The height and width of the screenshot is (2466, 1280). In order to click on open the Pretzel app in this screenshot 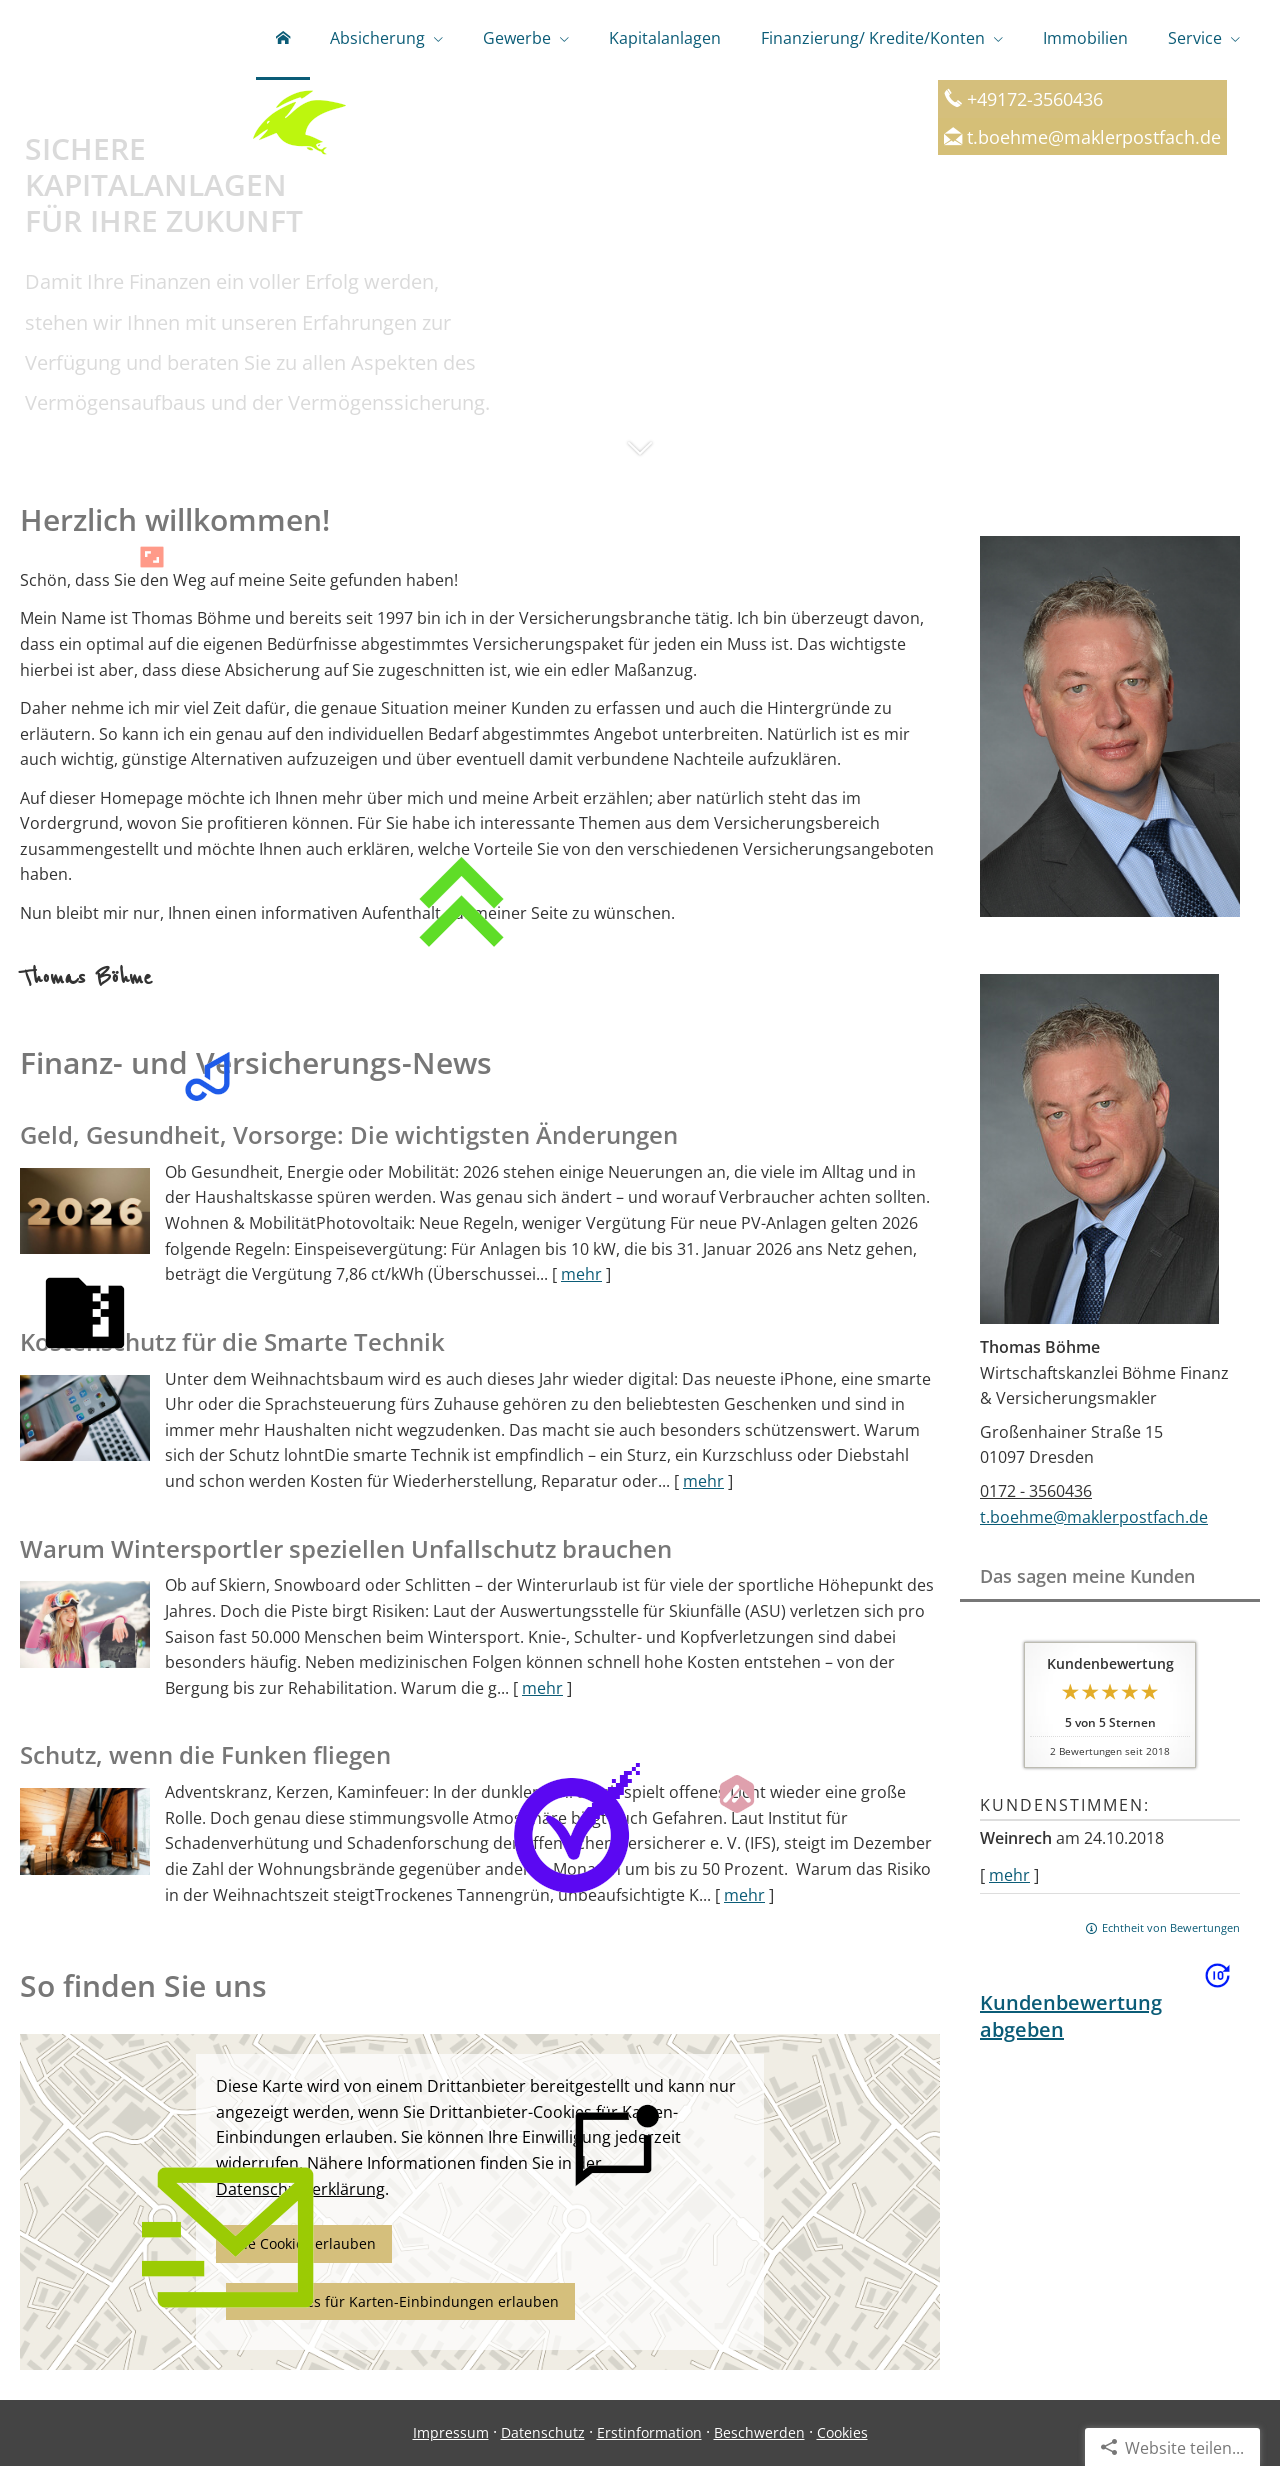, I will do `click(207, 1076)`.